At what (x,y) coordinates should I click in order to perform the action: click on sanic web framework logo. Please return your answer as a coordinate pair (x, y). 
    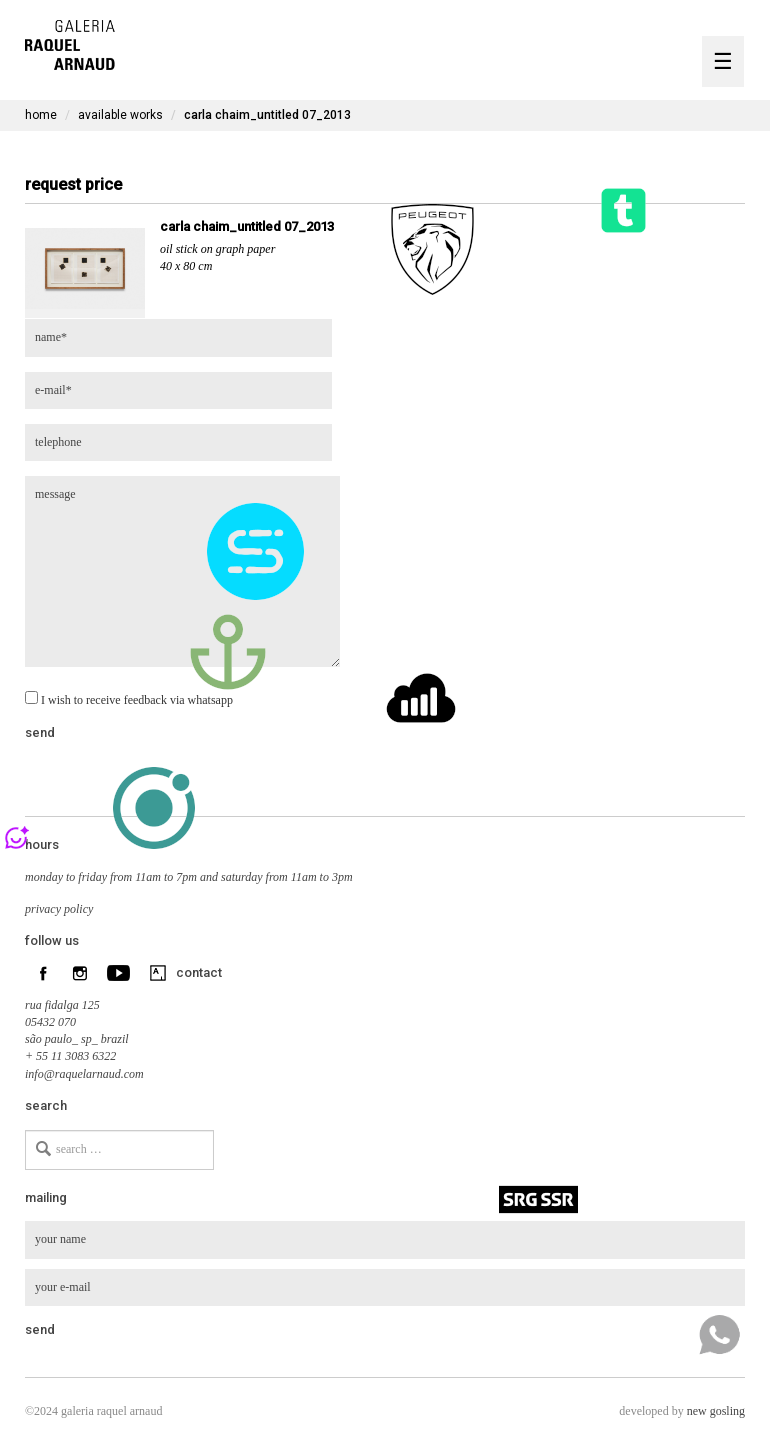
    Looking at the image, I should click on (255, 551).